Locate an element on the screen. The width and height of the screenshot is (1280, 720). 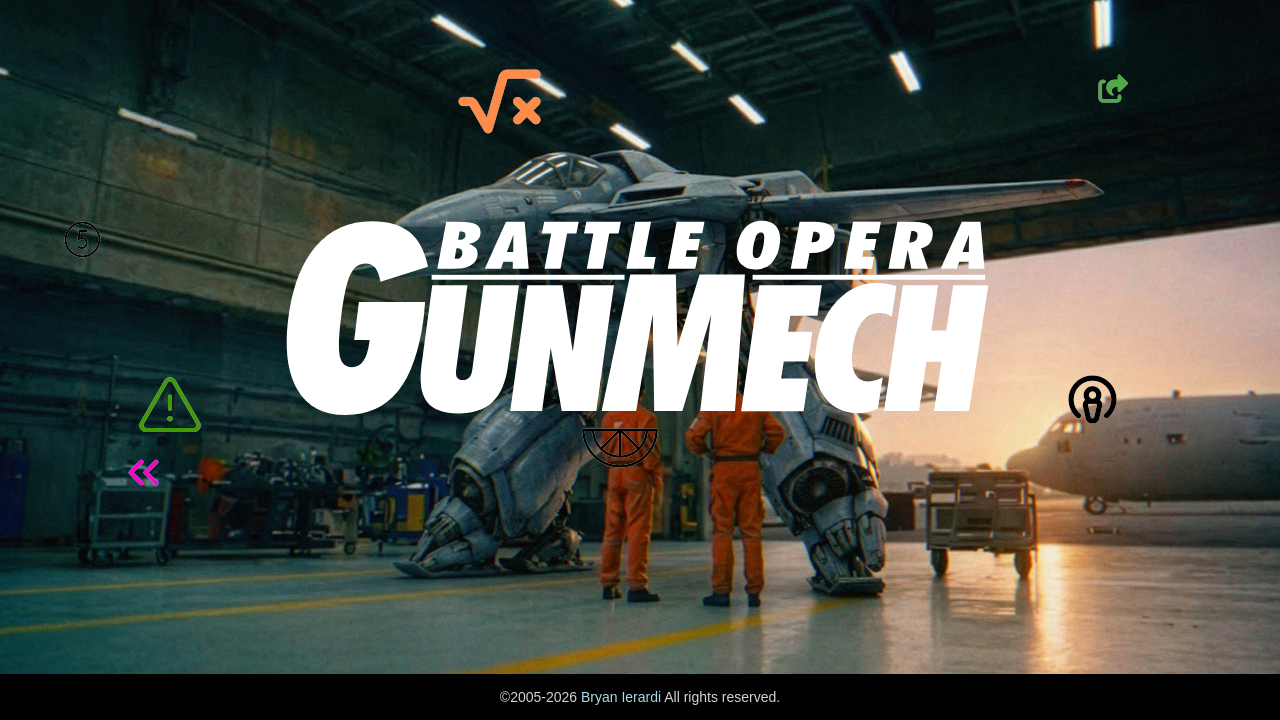
go back to the beginning is located at coordinates (143, 472).